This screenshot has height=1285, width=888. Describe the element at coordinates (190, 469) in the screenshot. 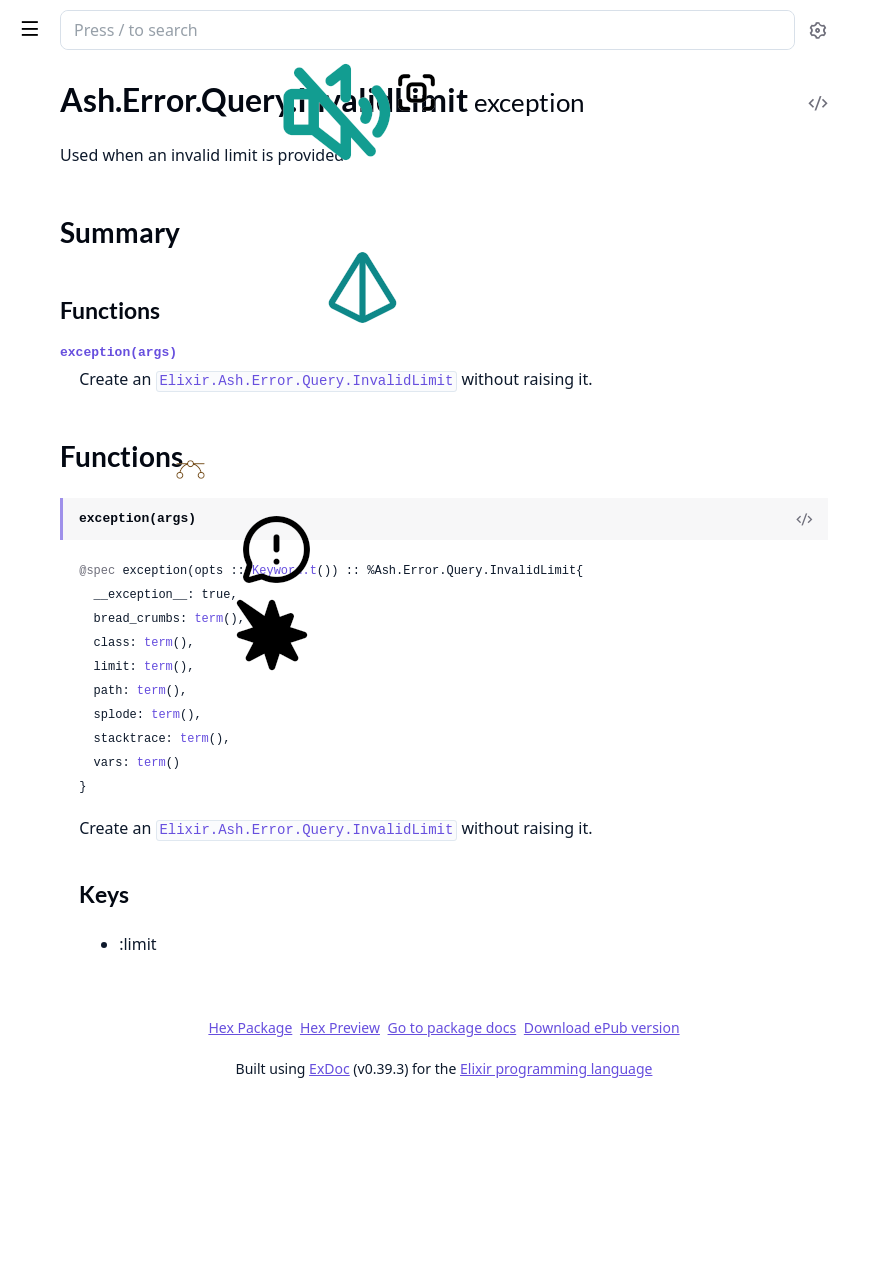

I see `edit vector path or bezier curve` at that location.